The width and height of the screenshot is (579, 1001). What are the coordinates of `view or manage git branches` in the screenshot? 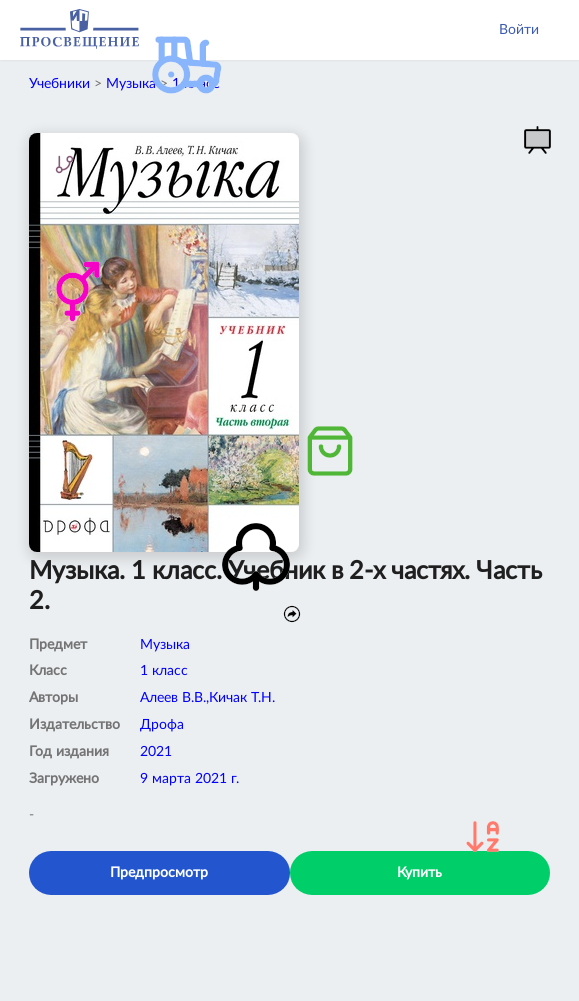 It's located at (64, 164).